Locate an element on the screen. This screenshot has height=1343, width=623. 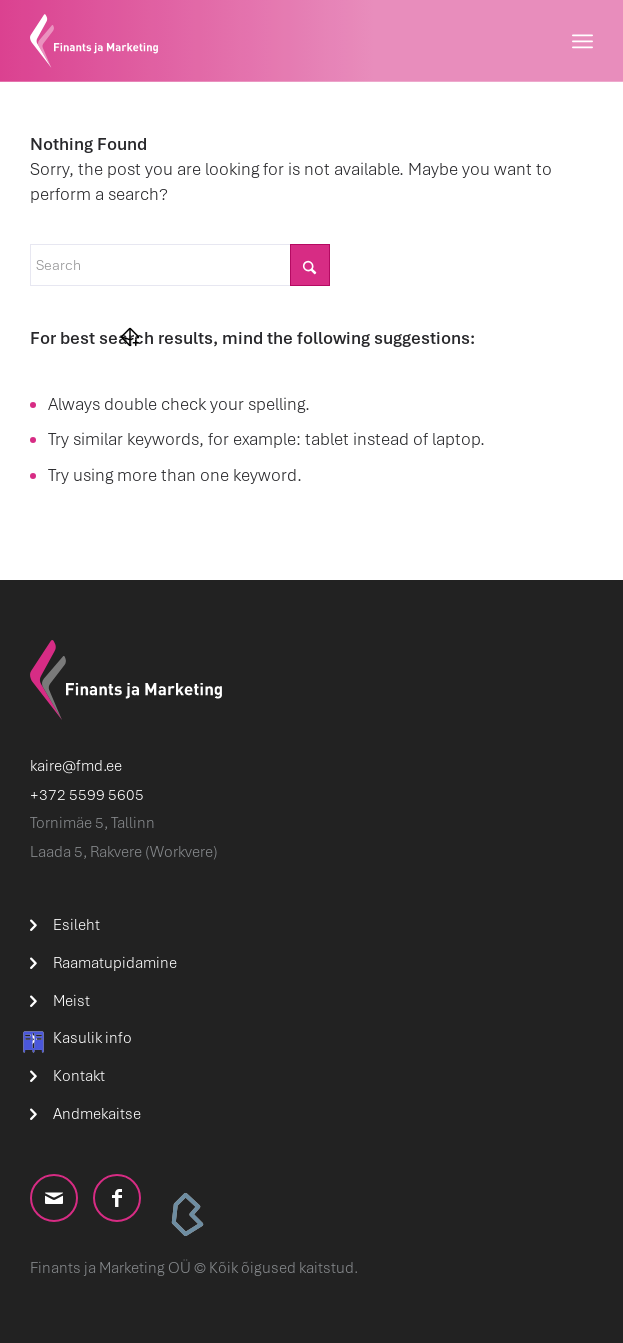
bulma CSS framework logo is located at coordinates (187, 1214).